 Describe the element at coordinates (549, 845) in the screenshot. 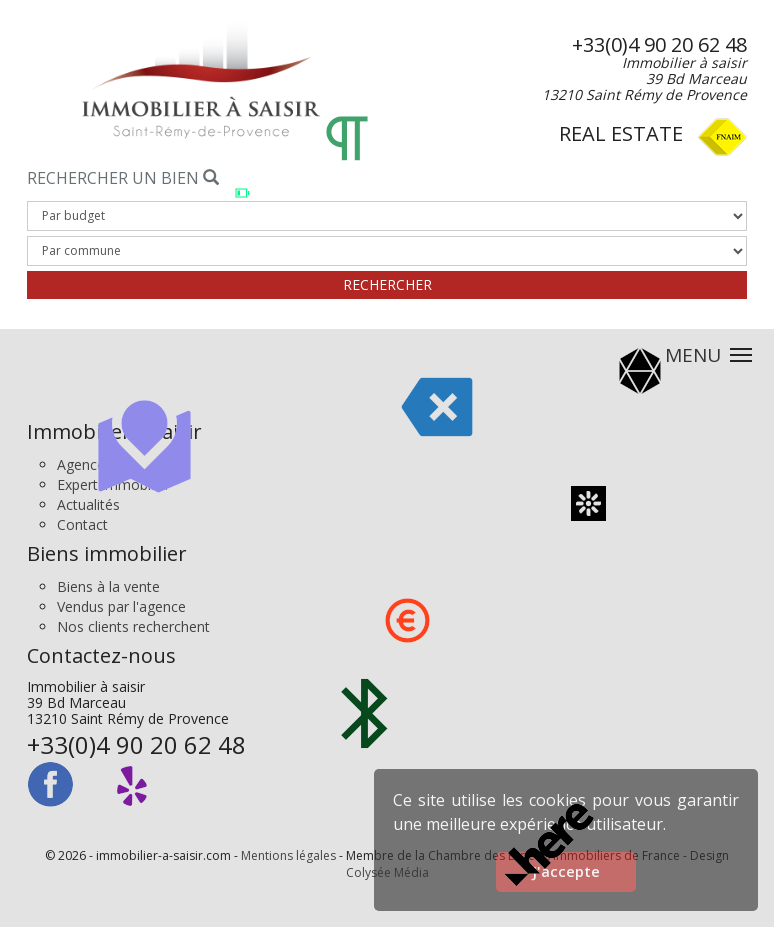

I see `open HERE maps application` at that location.